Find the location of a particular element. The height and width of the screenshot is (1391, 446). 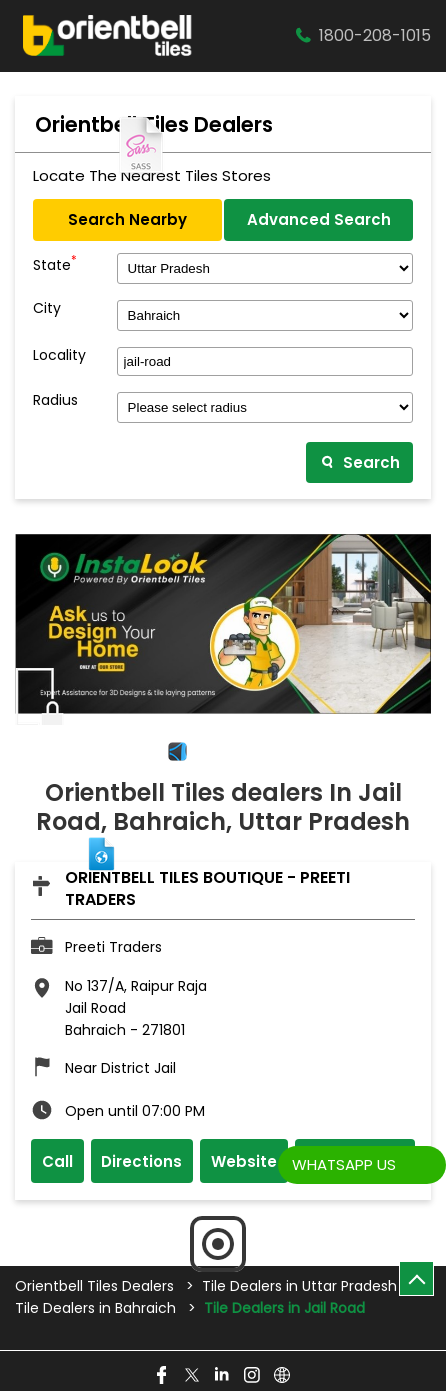

sass stylesheet file is located at coordinates (141, 146).